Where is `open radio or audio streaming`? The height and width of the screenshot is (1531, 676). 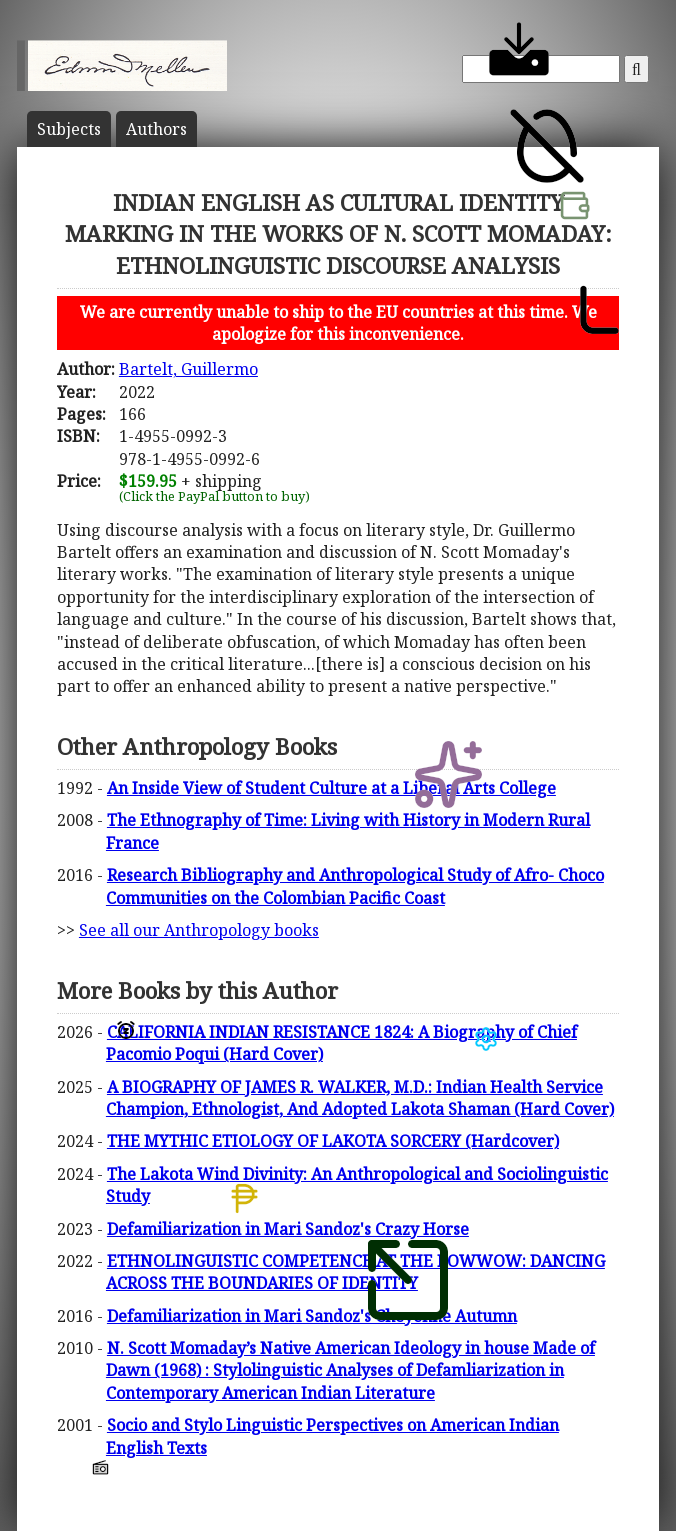
open radio or audio streaming is located at coordinates (100, 1468).